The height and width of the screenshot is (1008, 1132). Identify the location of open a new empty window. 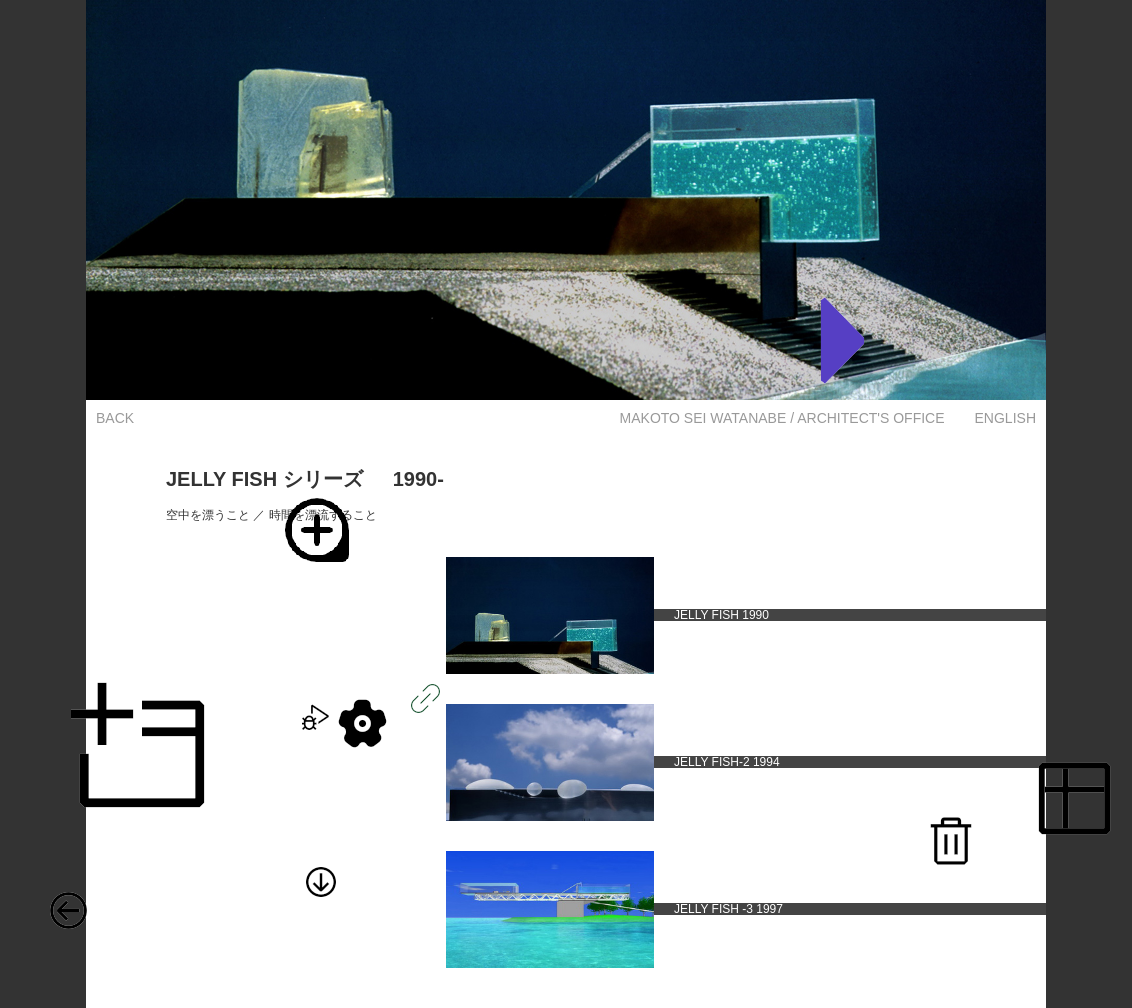
(142, 745).